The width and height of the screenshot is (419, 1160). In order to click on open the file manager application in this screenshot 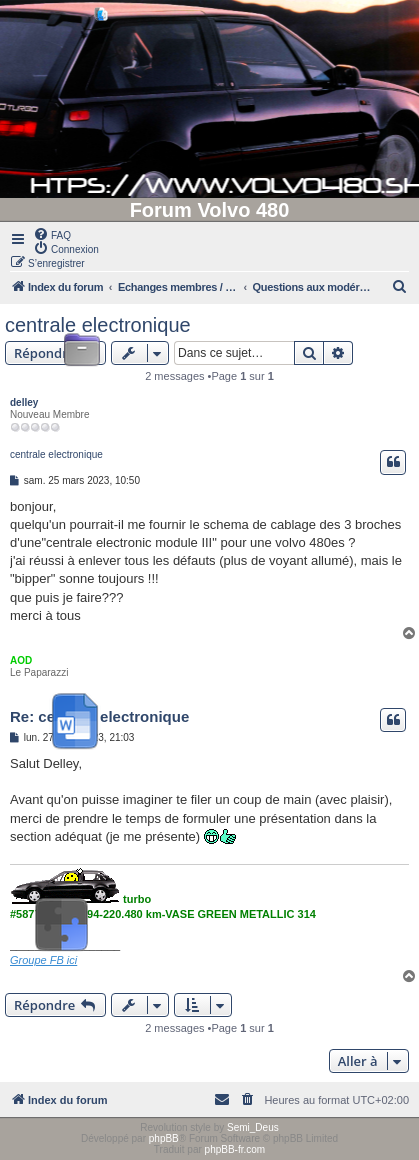, I will do `click(82, 349)`.